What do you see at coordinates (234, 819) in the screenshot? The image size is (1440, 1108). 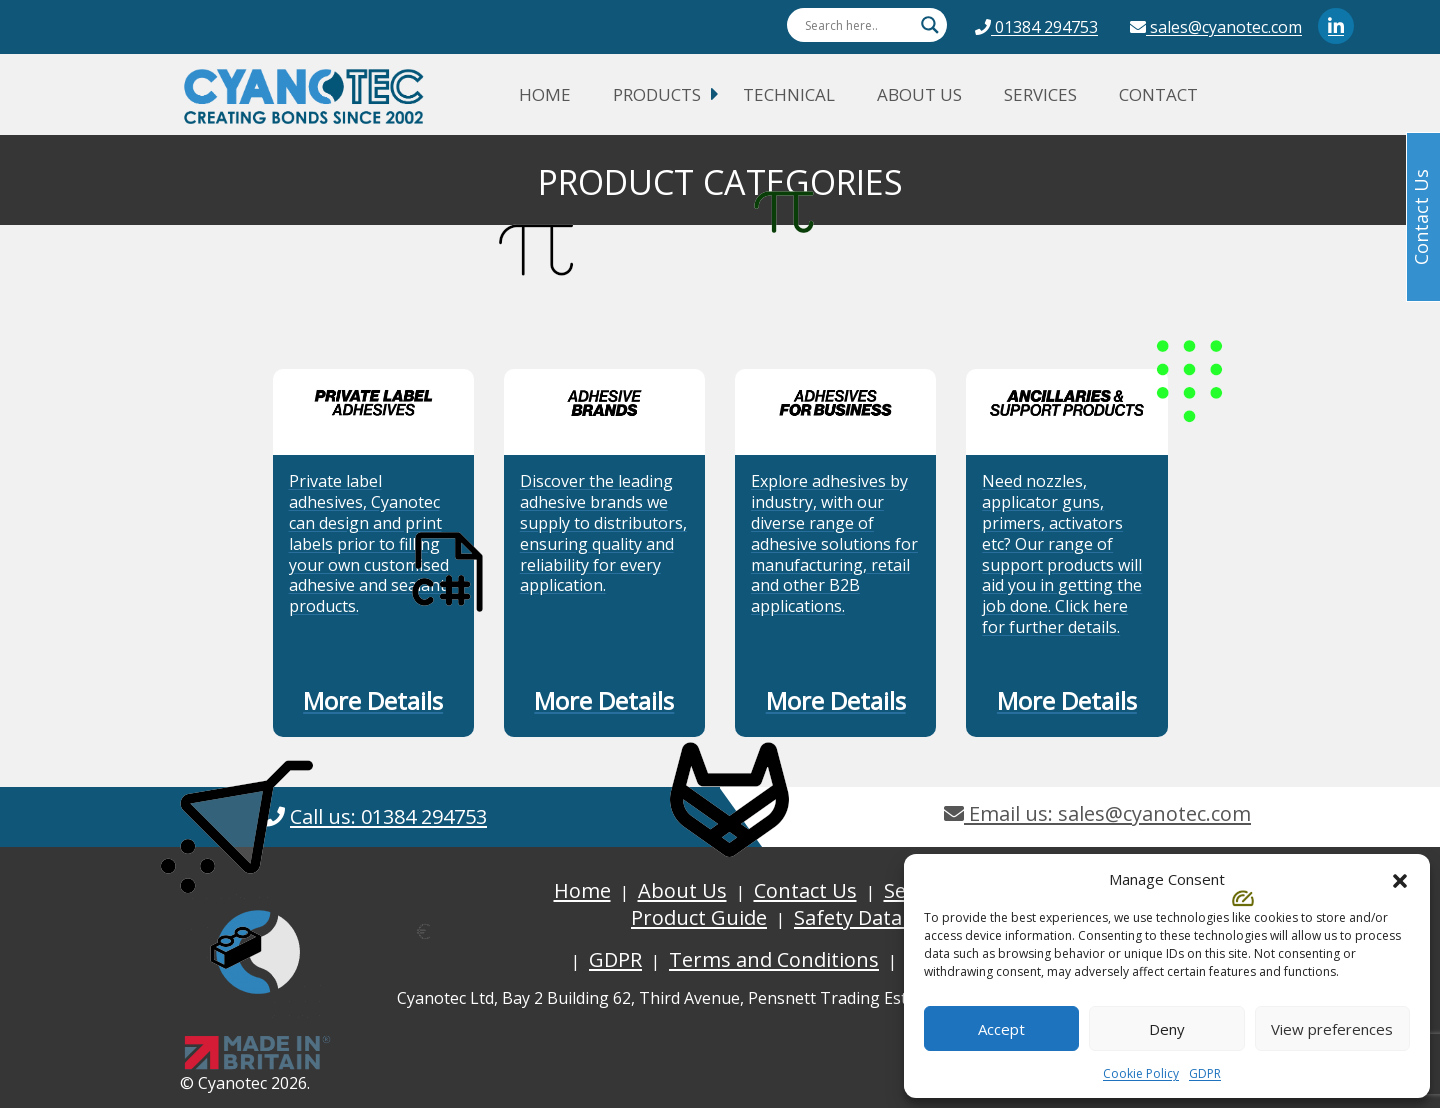 I see `filter or sort content` at bounding box center [234, 819].